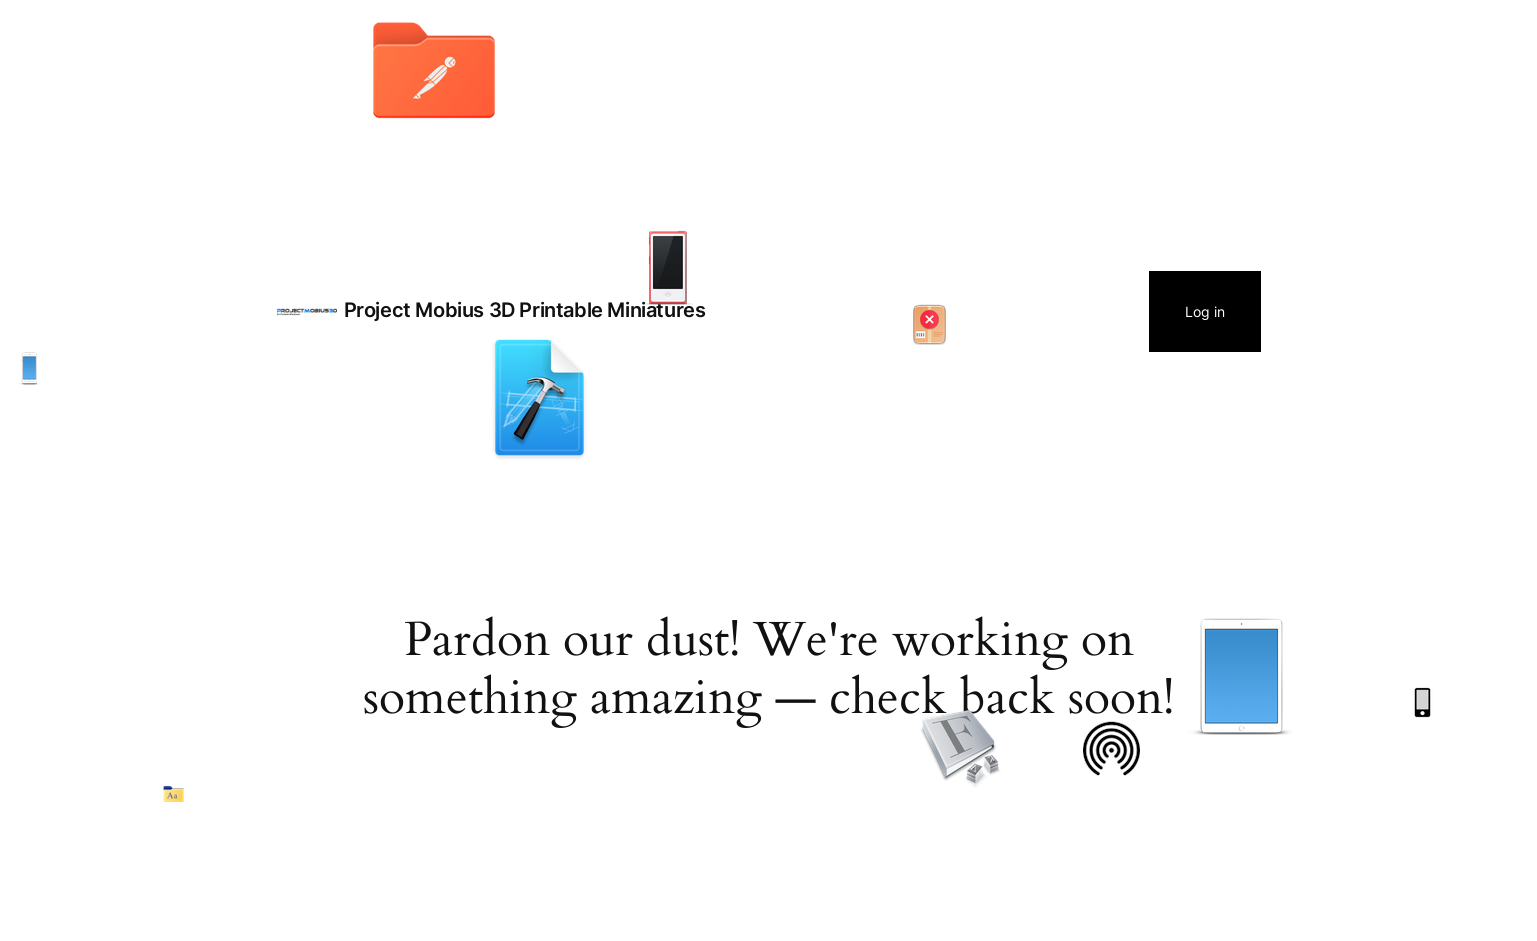  Describe the element at coordinates (960, 745) in the screenshot. I see `font notification or typography-related system alert` at that location.